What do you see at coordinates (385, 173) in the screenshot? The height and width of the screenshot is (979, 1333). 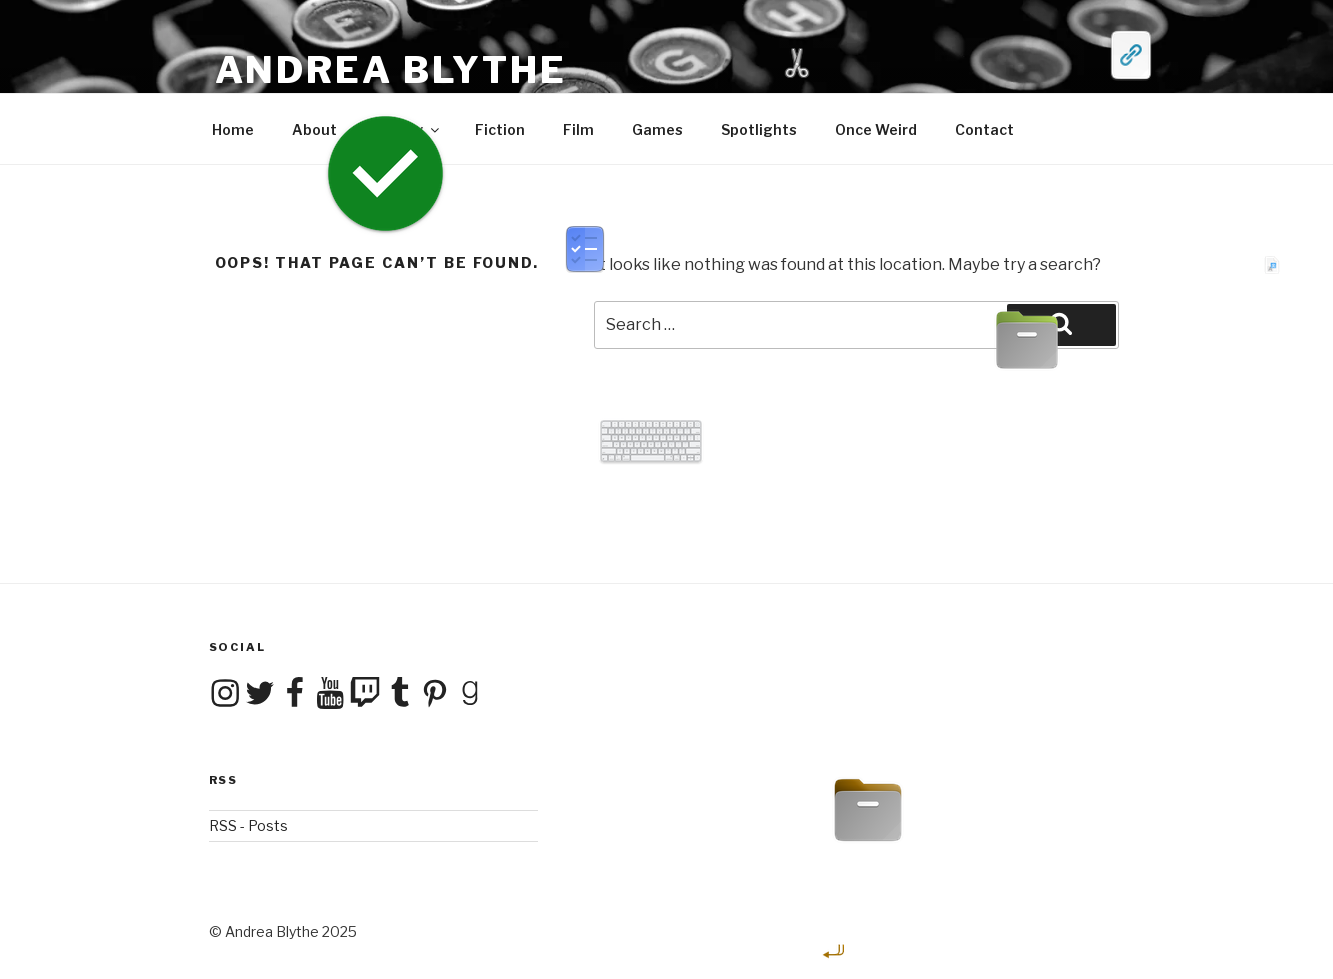 I see `indicates a selected or checked item` at bounding box center [385, 173].